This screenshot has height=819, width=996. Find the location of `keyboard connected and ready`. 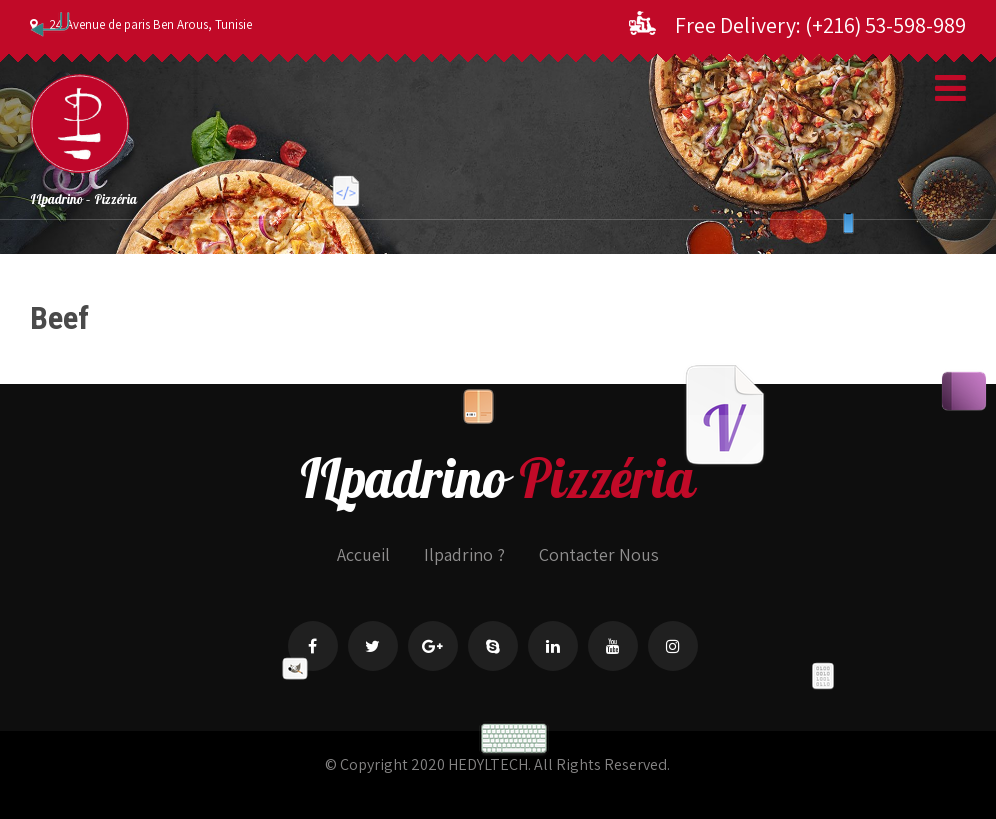

keyboard connected and ready is located at coordinates (514, 739).